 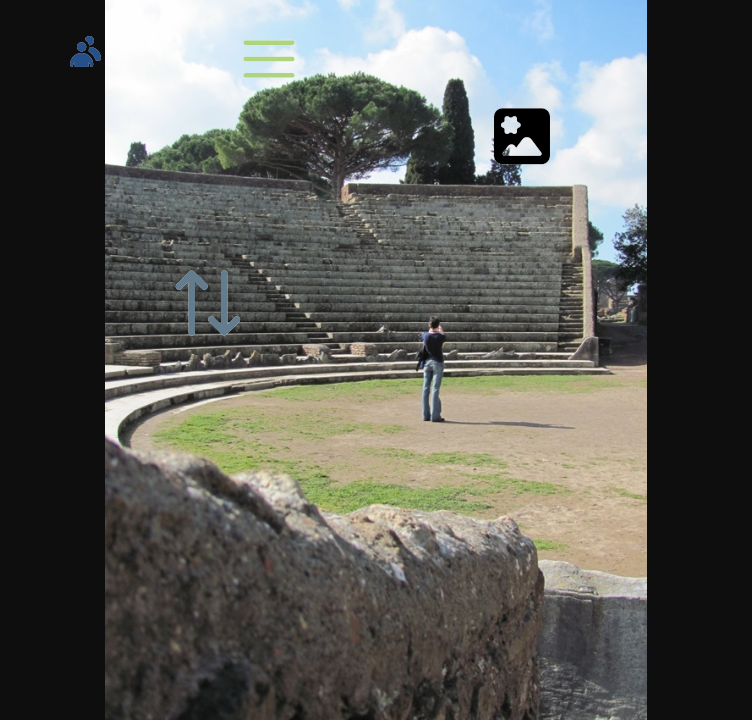 What do you see at coordinates (522, 136) in the screenshot?
I see `access a media channel for sharing images and videos` at bounding box center [522, 136].